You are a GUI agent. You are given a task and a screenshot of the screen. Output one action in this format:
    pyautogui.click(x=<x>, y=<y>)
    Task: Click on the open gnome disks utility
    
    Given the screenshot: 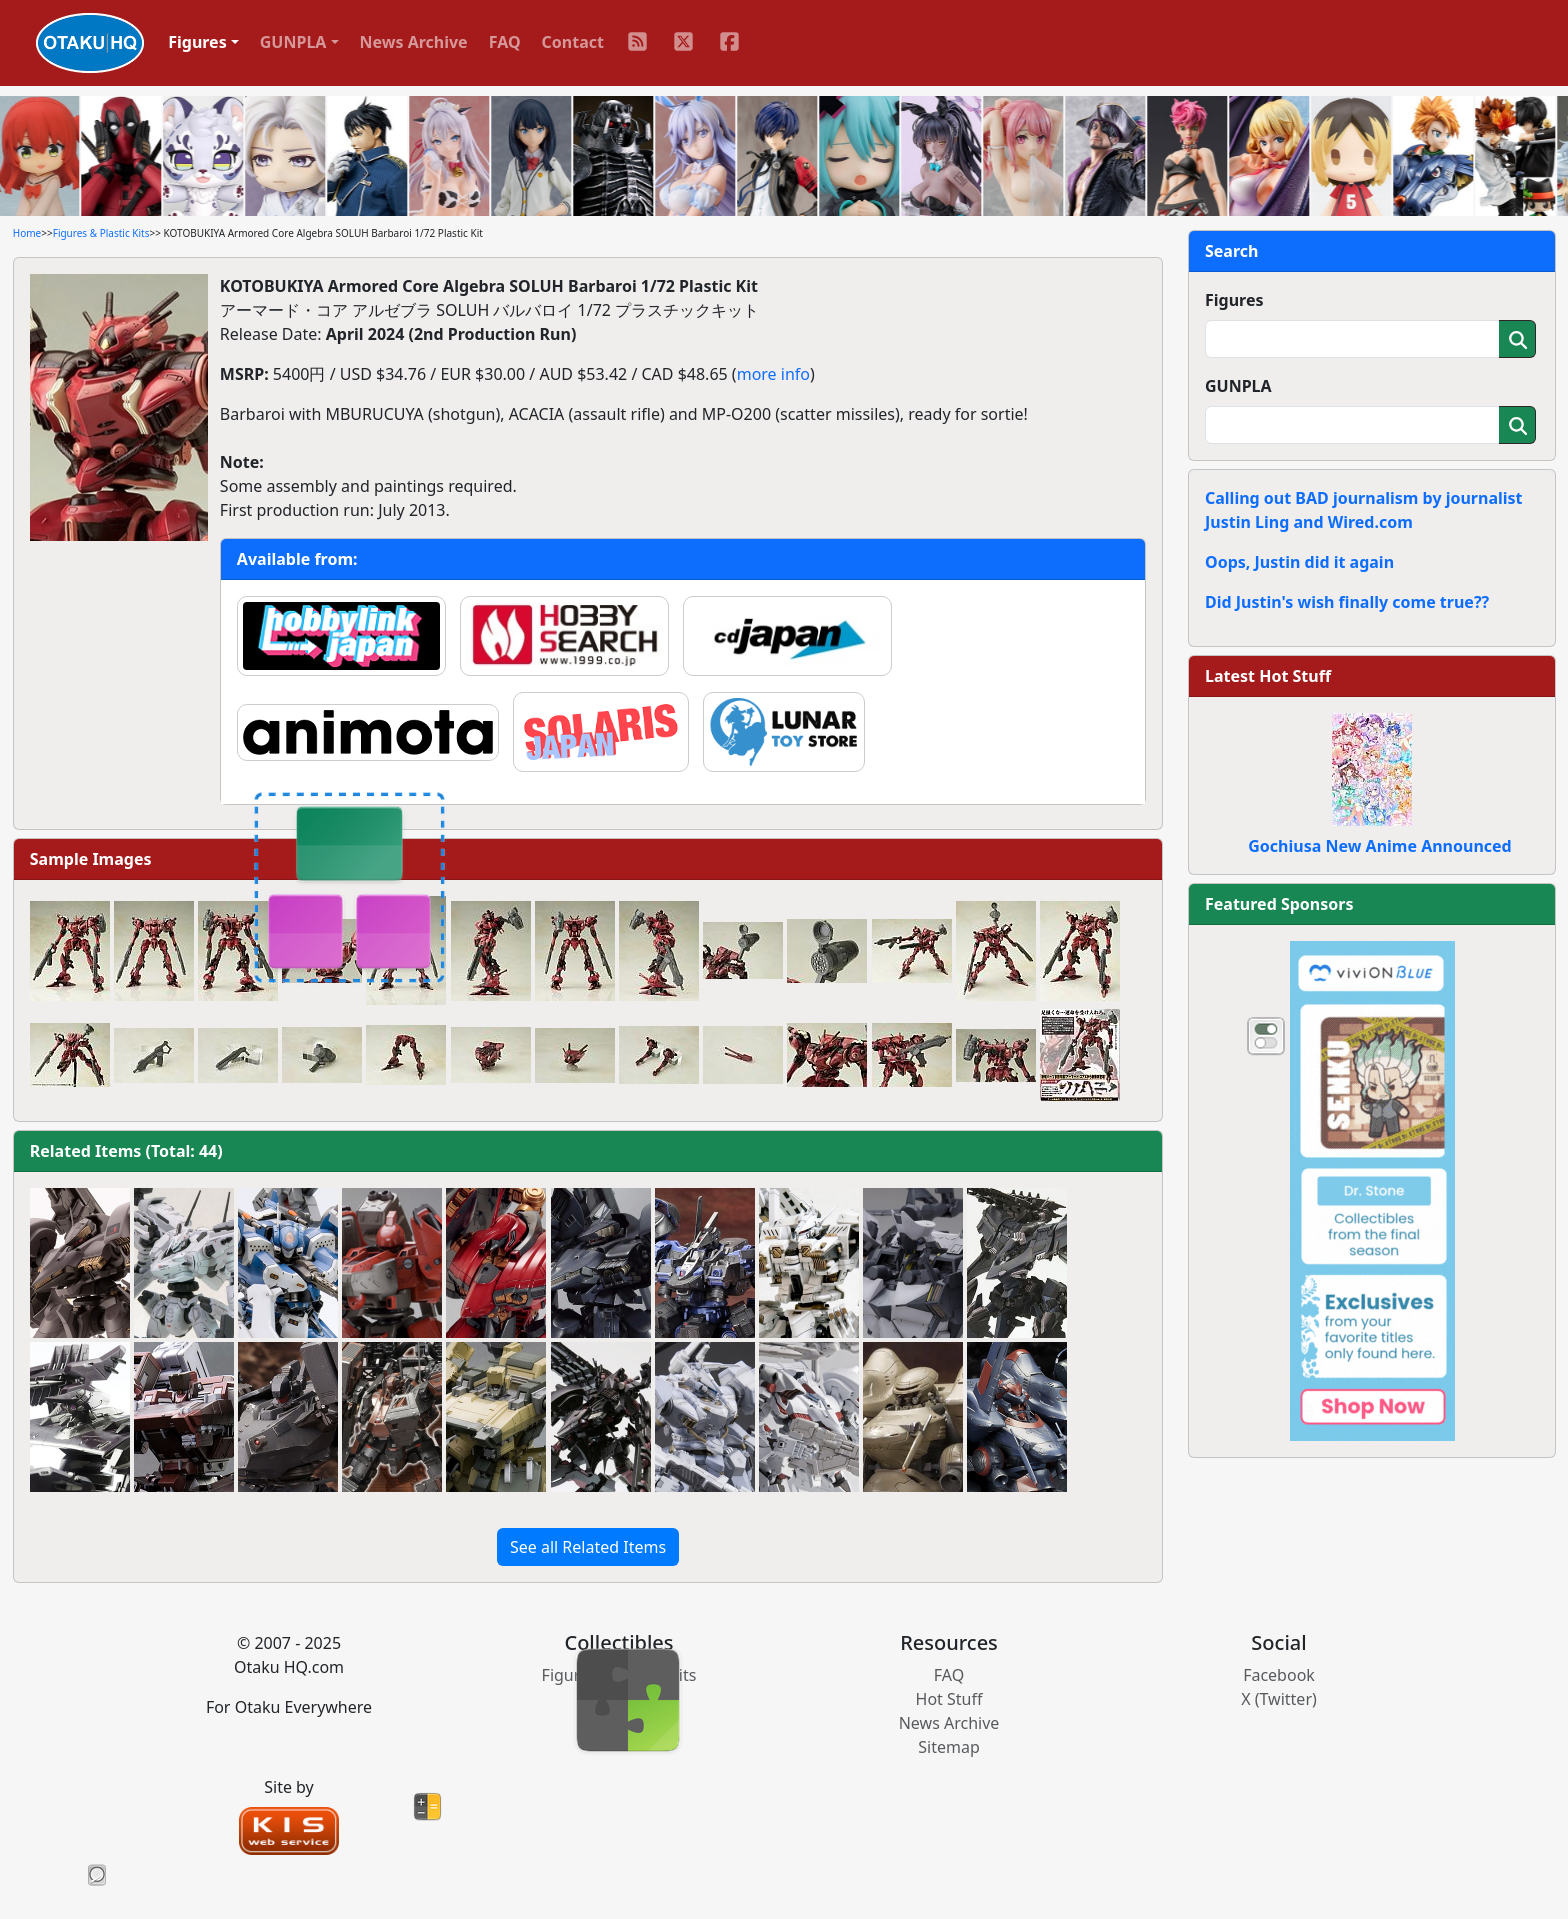 What is the action you would take?
    pyautogui.click(x=97, y=1875)
    